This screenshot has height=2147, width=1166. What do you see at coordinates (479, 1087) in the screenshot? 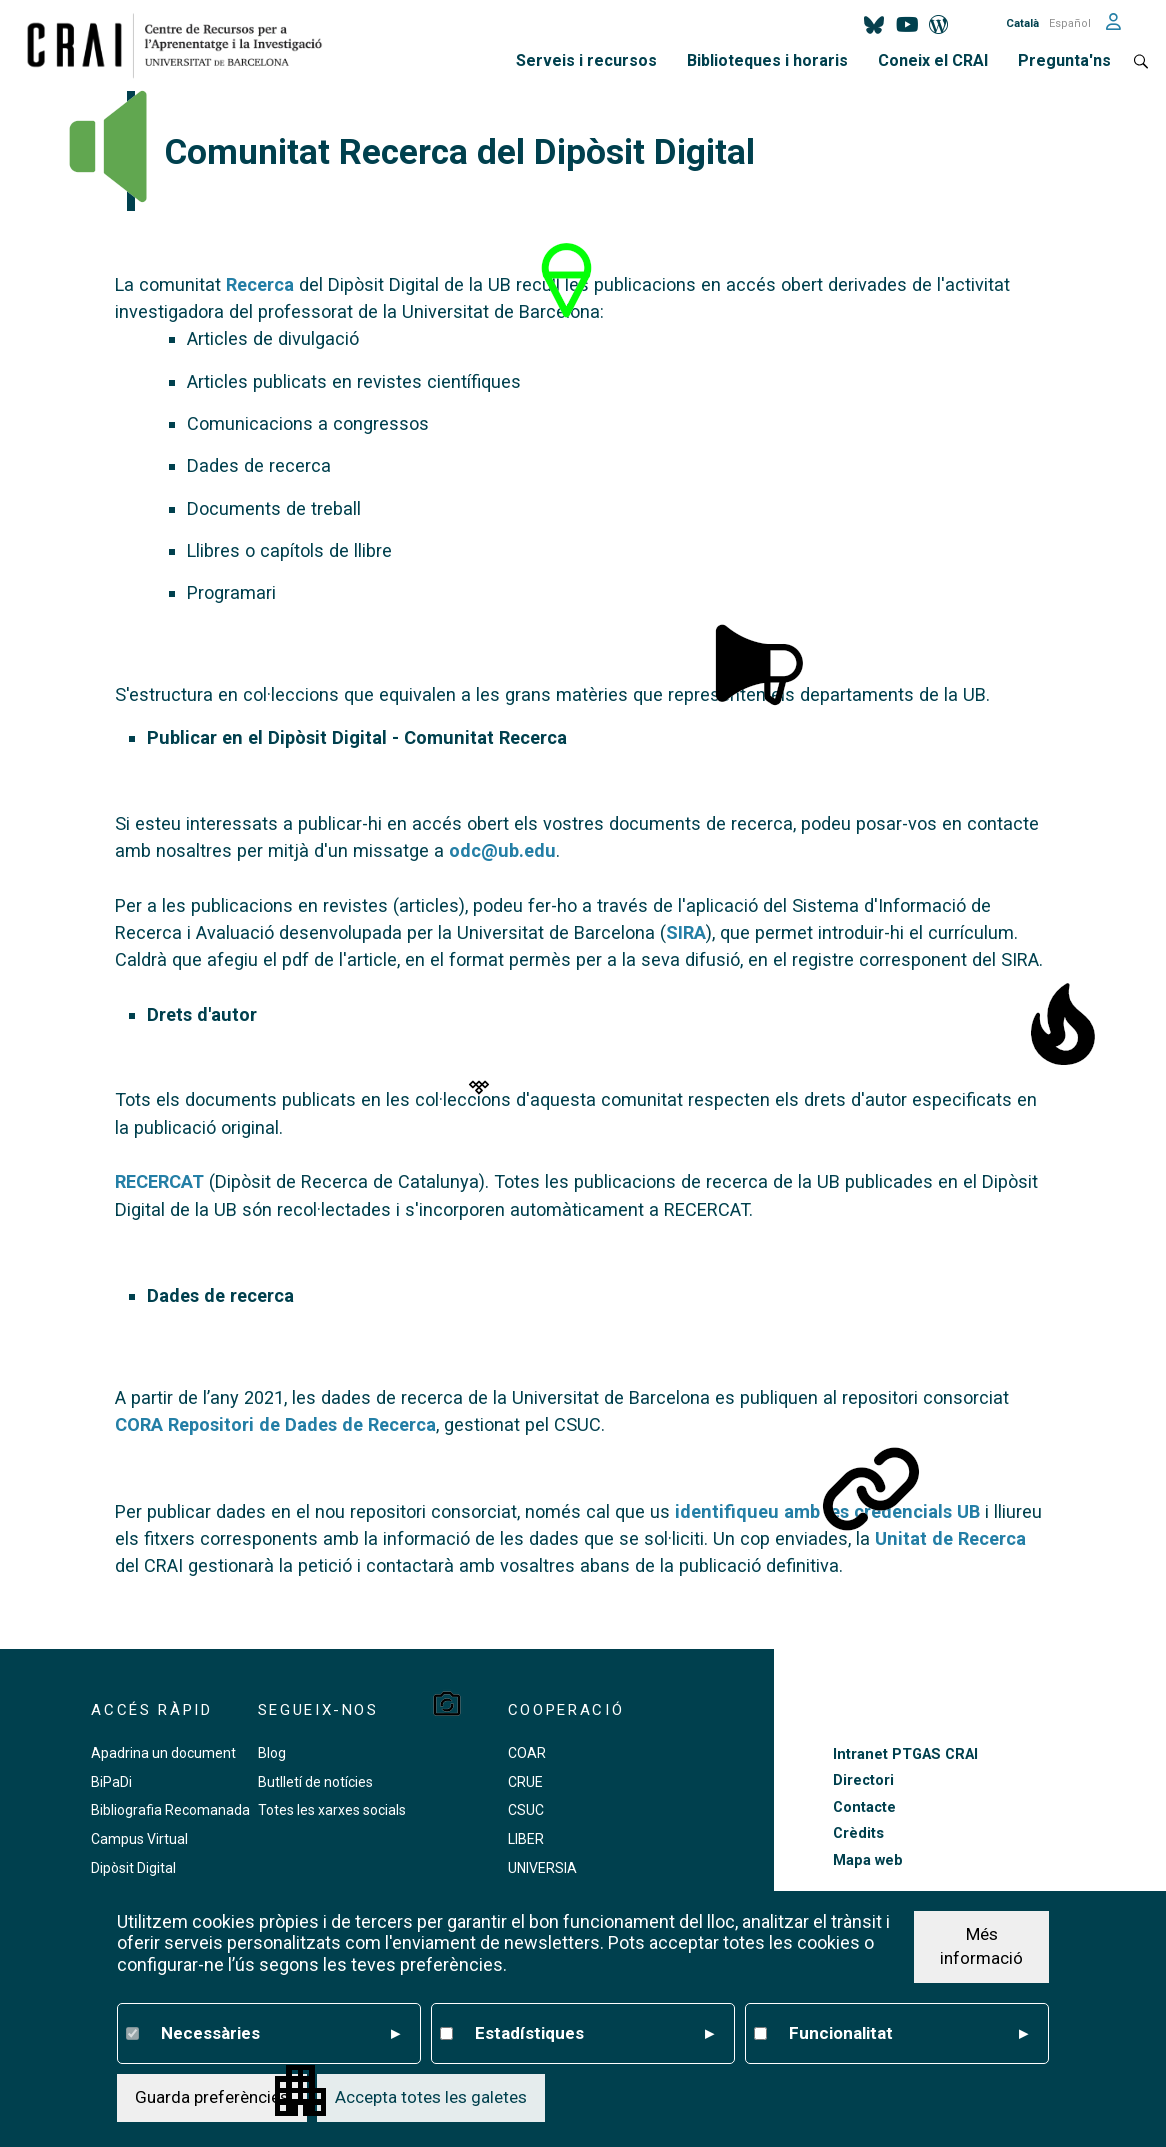
I see `open tidal music streaming app` at bounding box center [479, 1087].